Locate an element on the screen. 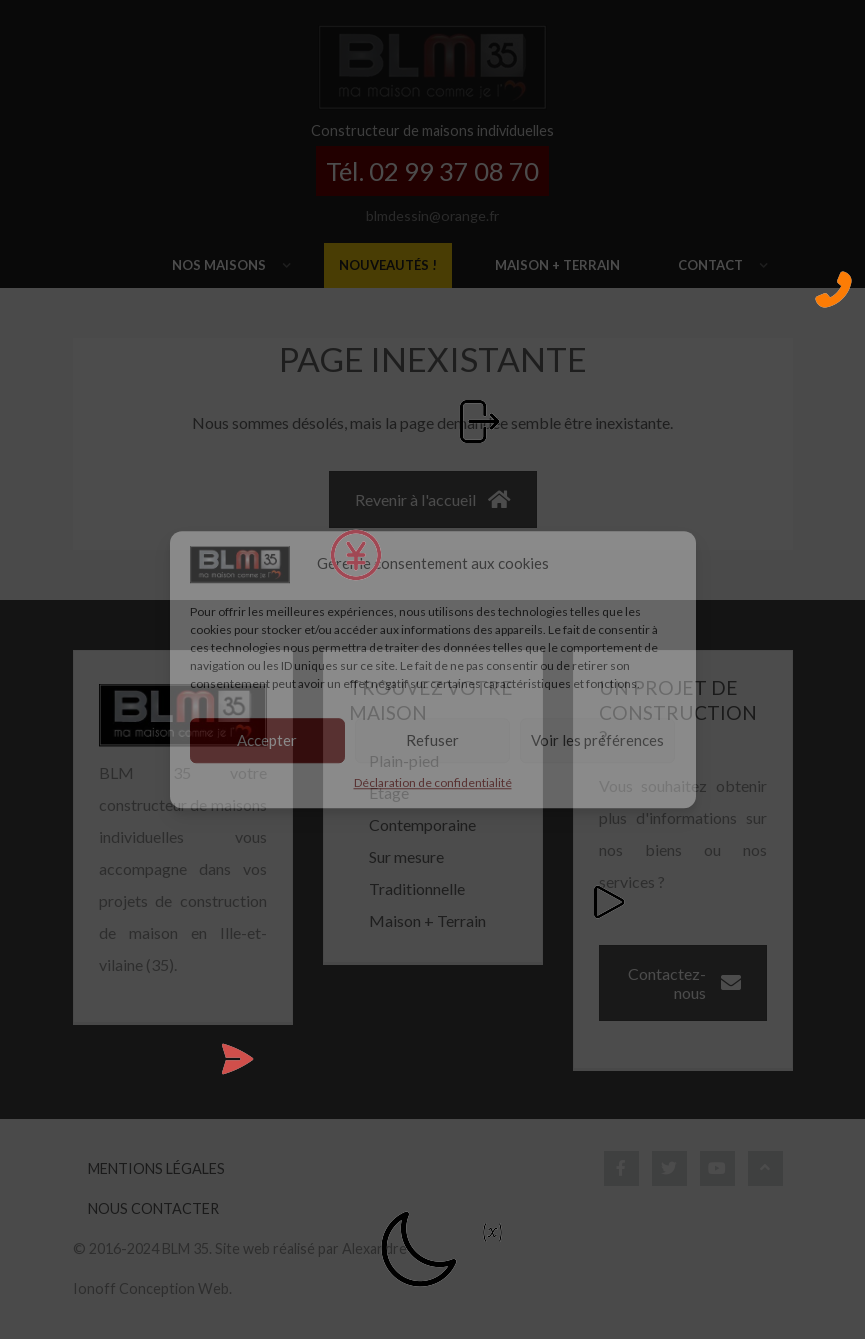 Image resolution: width=865 pixels, height=1339 pixels. log out of your account is located at coordinates (476, 421).